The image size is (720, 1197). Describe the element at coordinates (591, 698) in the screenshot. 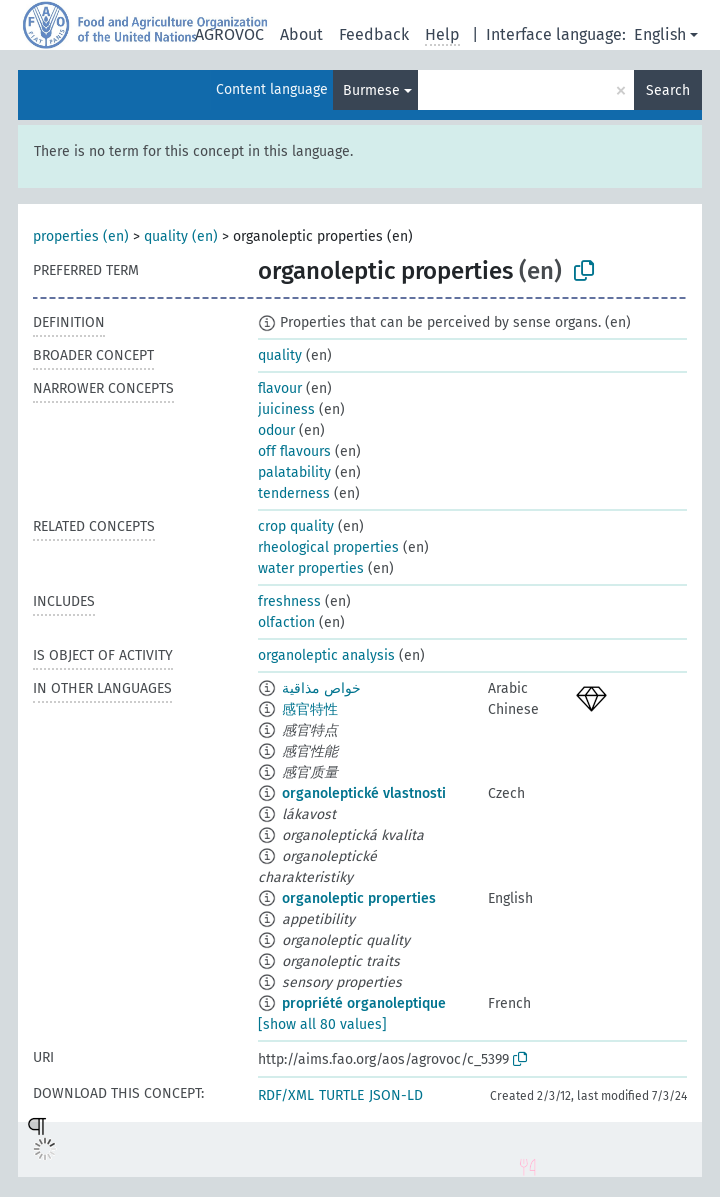

I see `open Sketch design application` at that location.